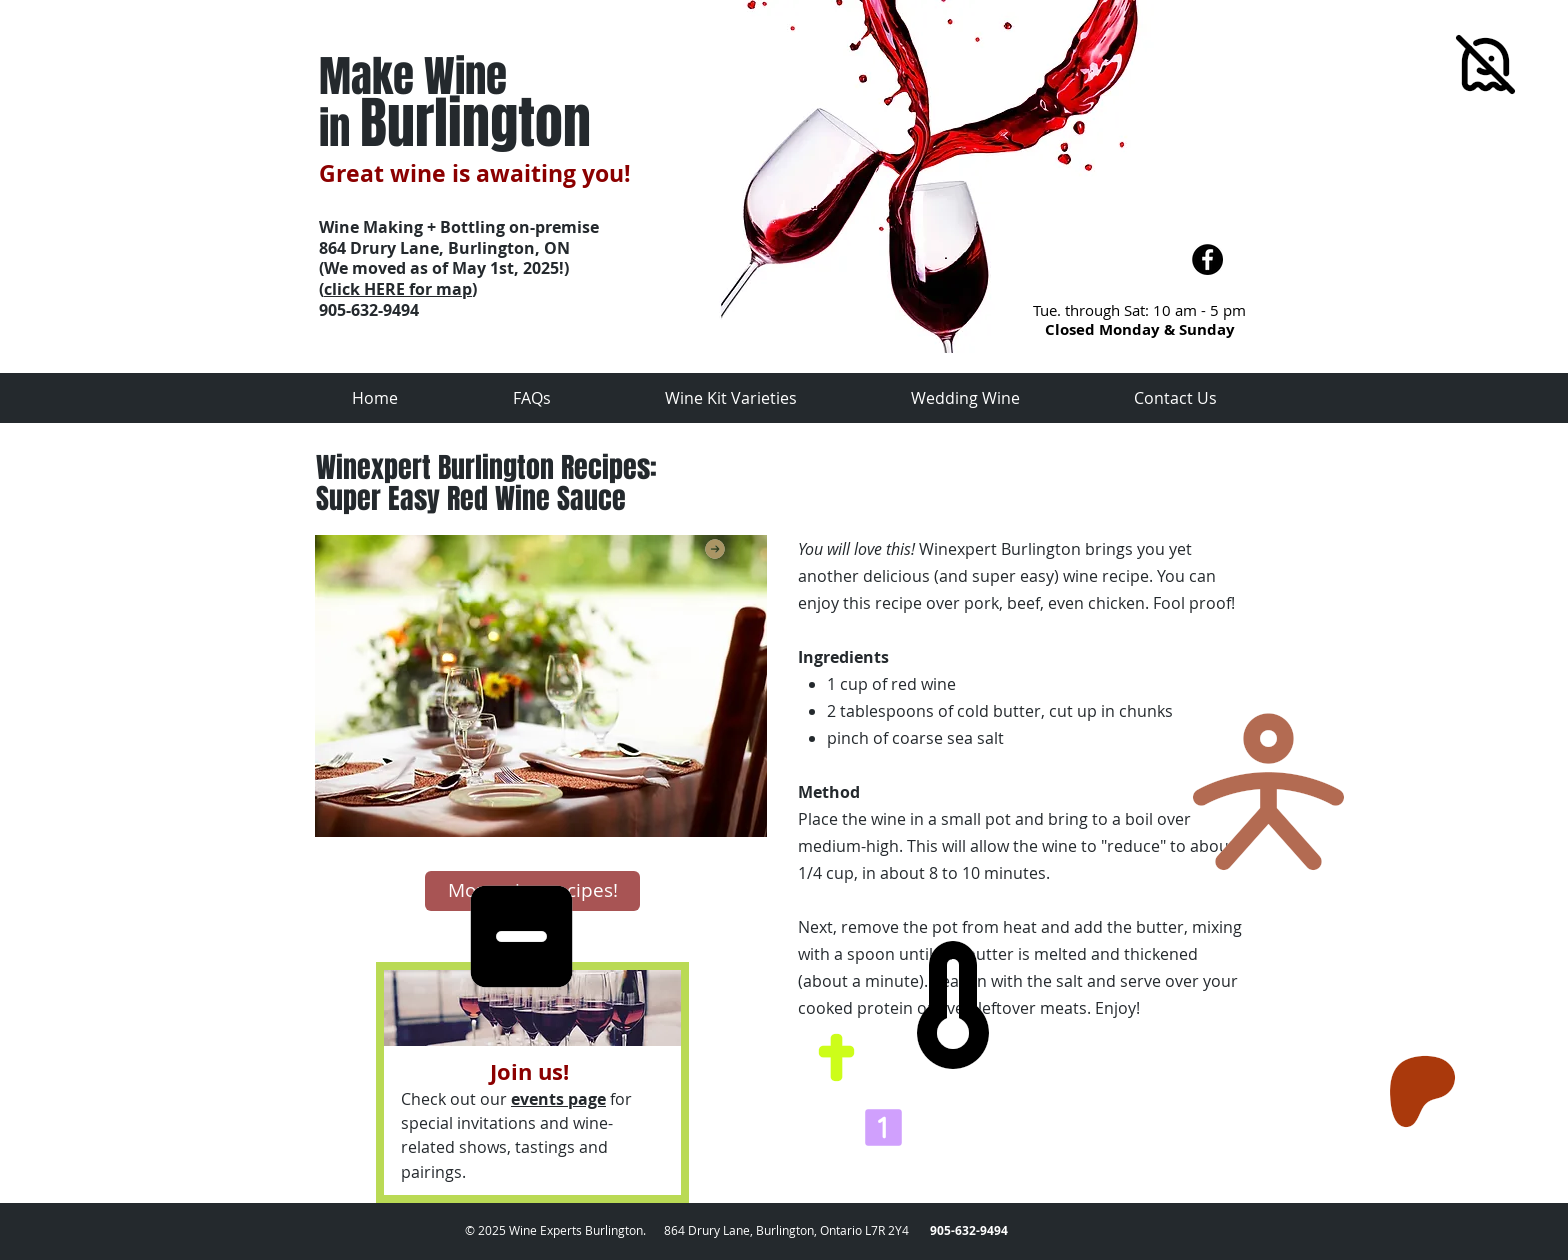  What do you see at coordinates (836, 1057) in the screenshot?
I see `indicates a religious or faith-based feature` at bounding box center [836, 1057].